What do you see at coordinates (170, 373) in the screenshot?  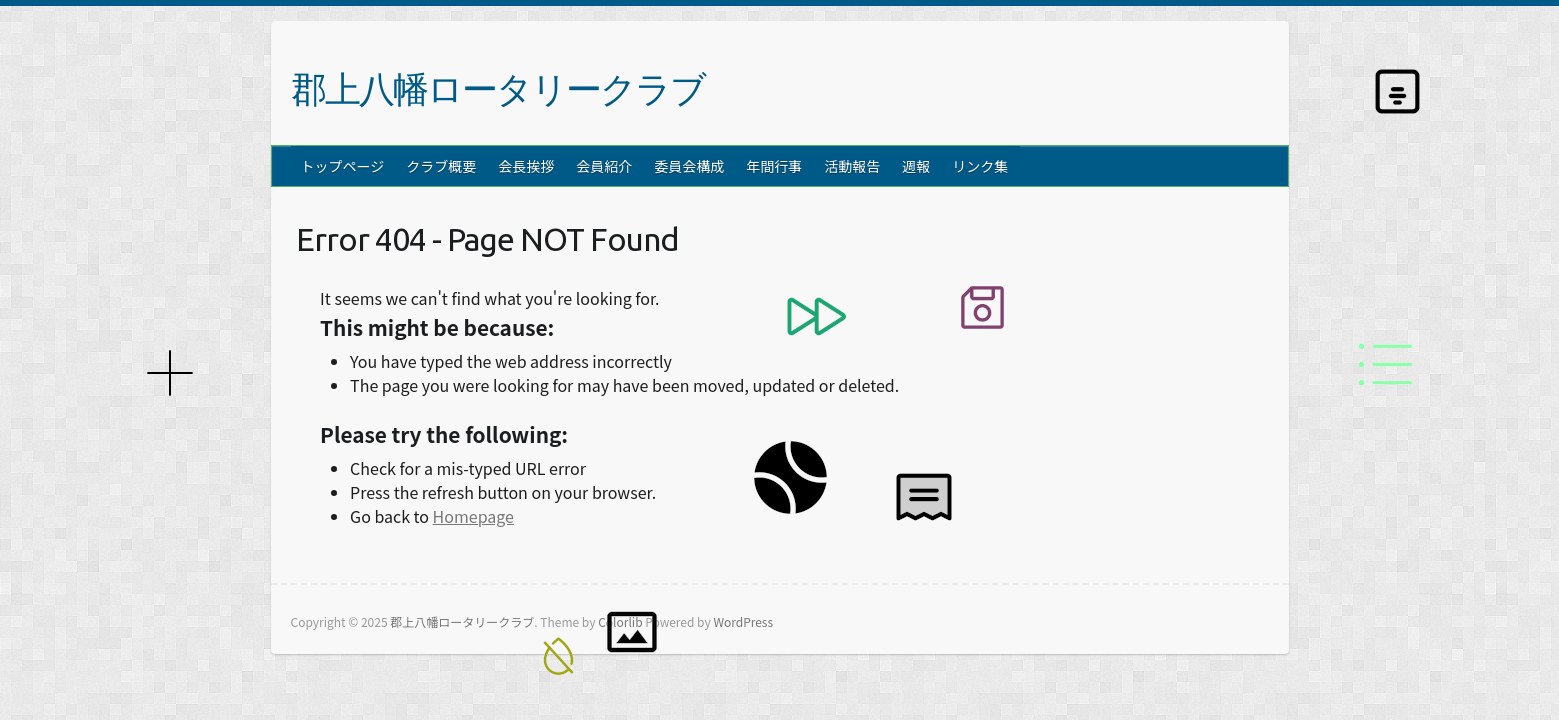 I see `add a new item` at bounding box center [170, 373].